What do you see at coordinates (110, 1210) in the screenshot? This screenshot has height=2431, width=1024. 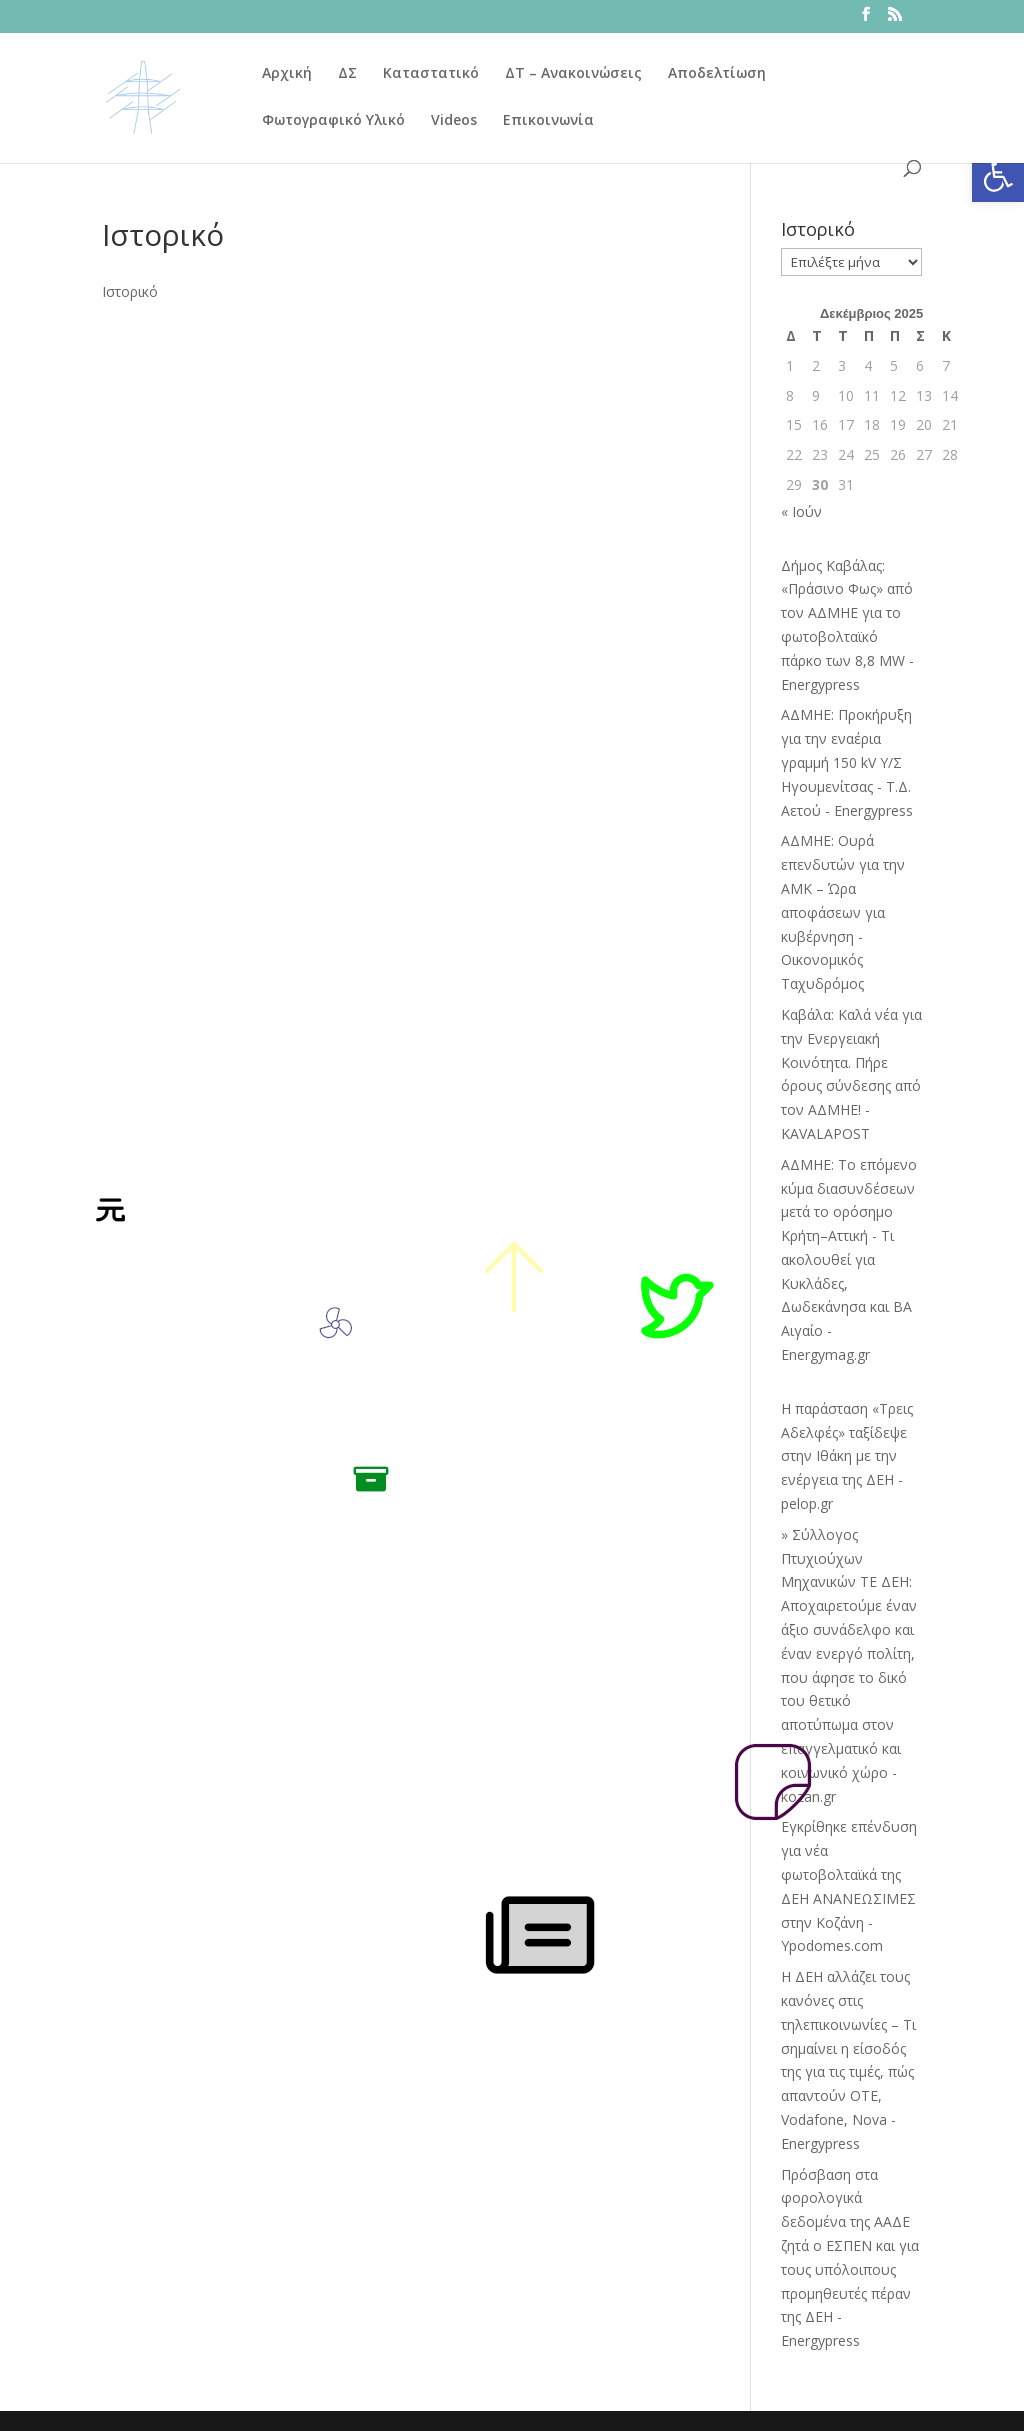 I see `indicates chinese yuan currency` at bounding box center [110, 1210].